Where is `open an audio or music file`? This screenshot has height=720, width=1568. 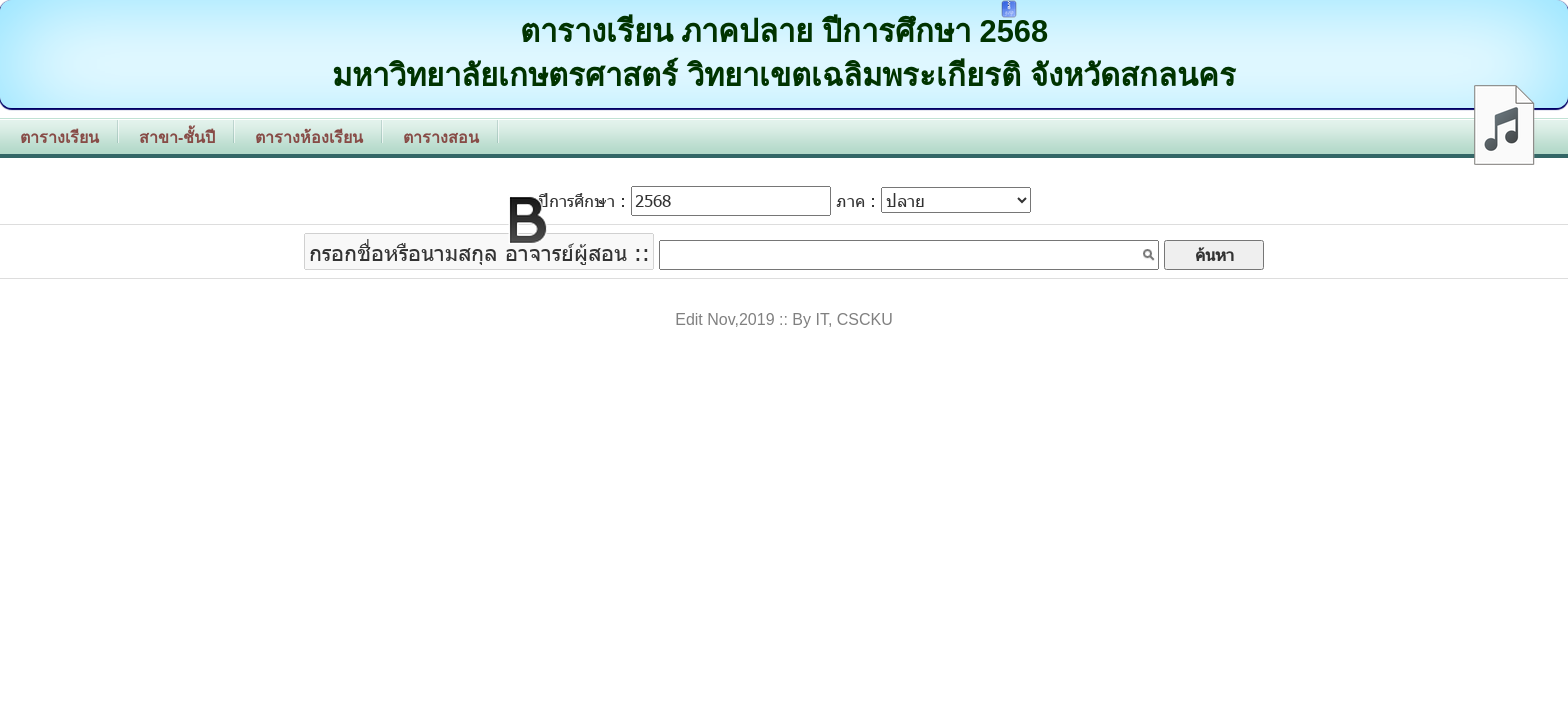 open an audio or music file is located at coordinates (1504, 125).